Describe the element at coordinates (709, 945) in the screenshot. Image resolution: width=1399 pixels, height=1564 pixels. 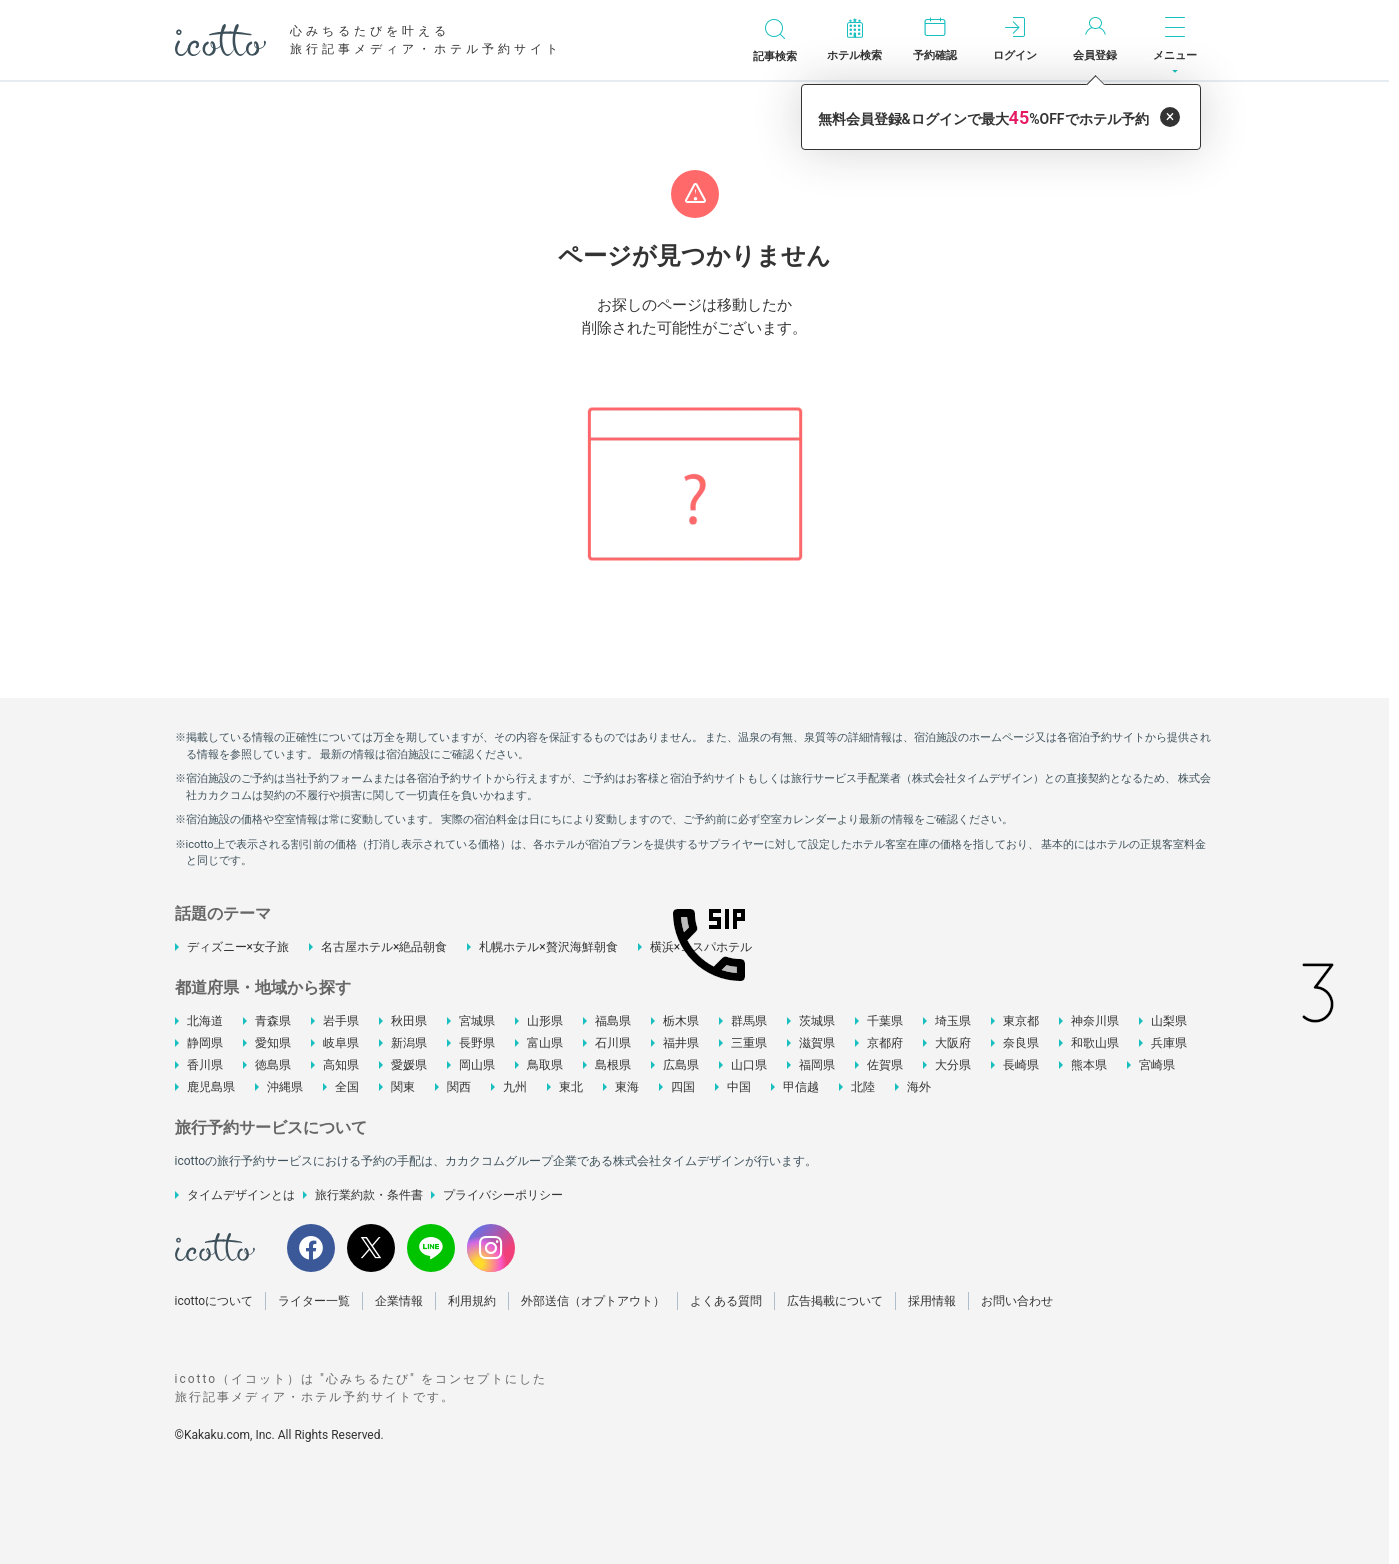
I see `make a SIP (internet-based) phone call` at that location.